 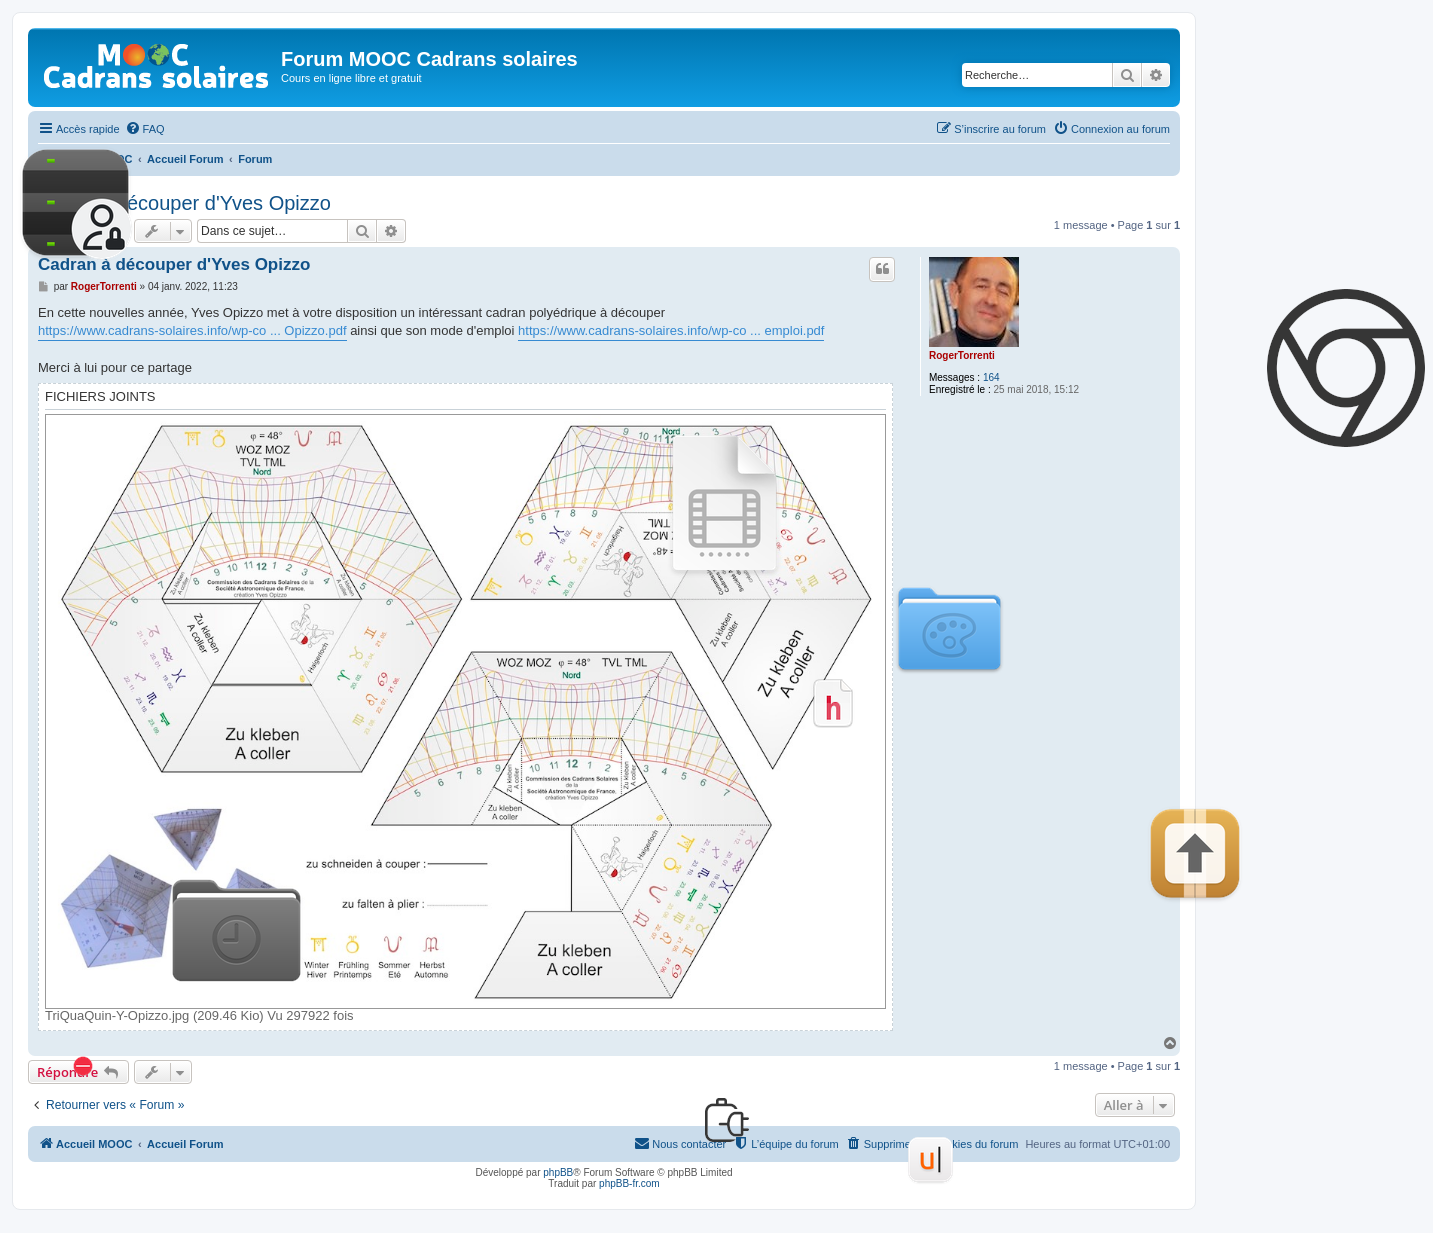 I want to click on indicates an error or failed action, so click(x=83, y=1066).